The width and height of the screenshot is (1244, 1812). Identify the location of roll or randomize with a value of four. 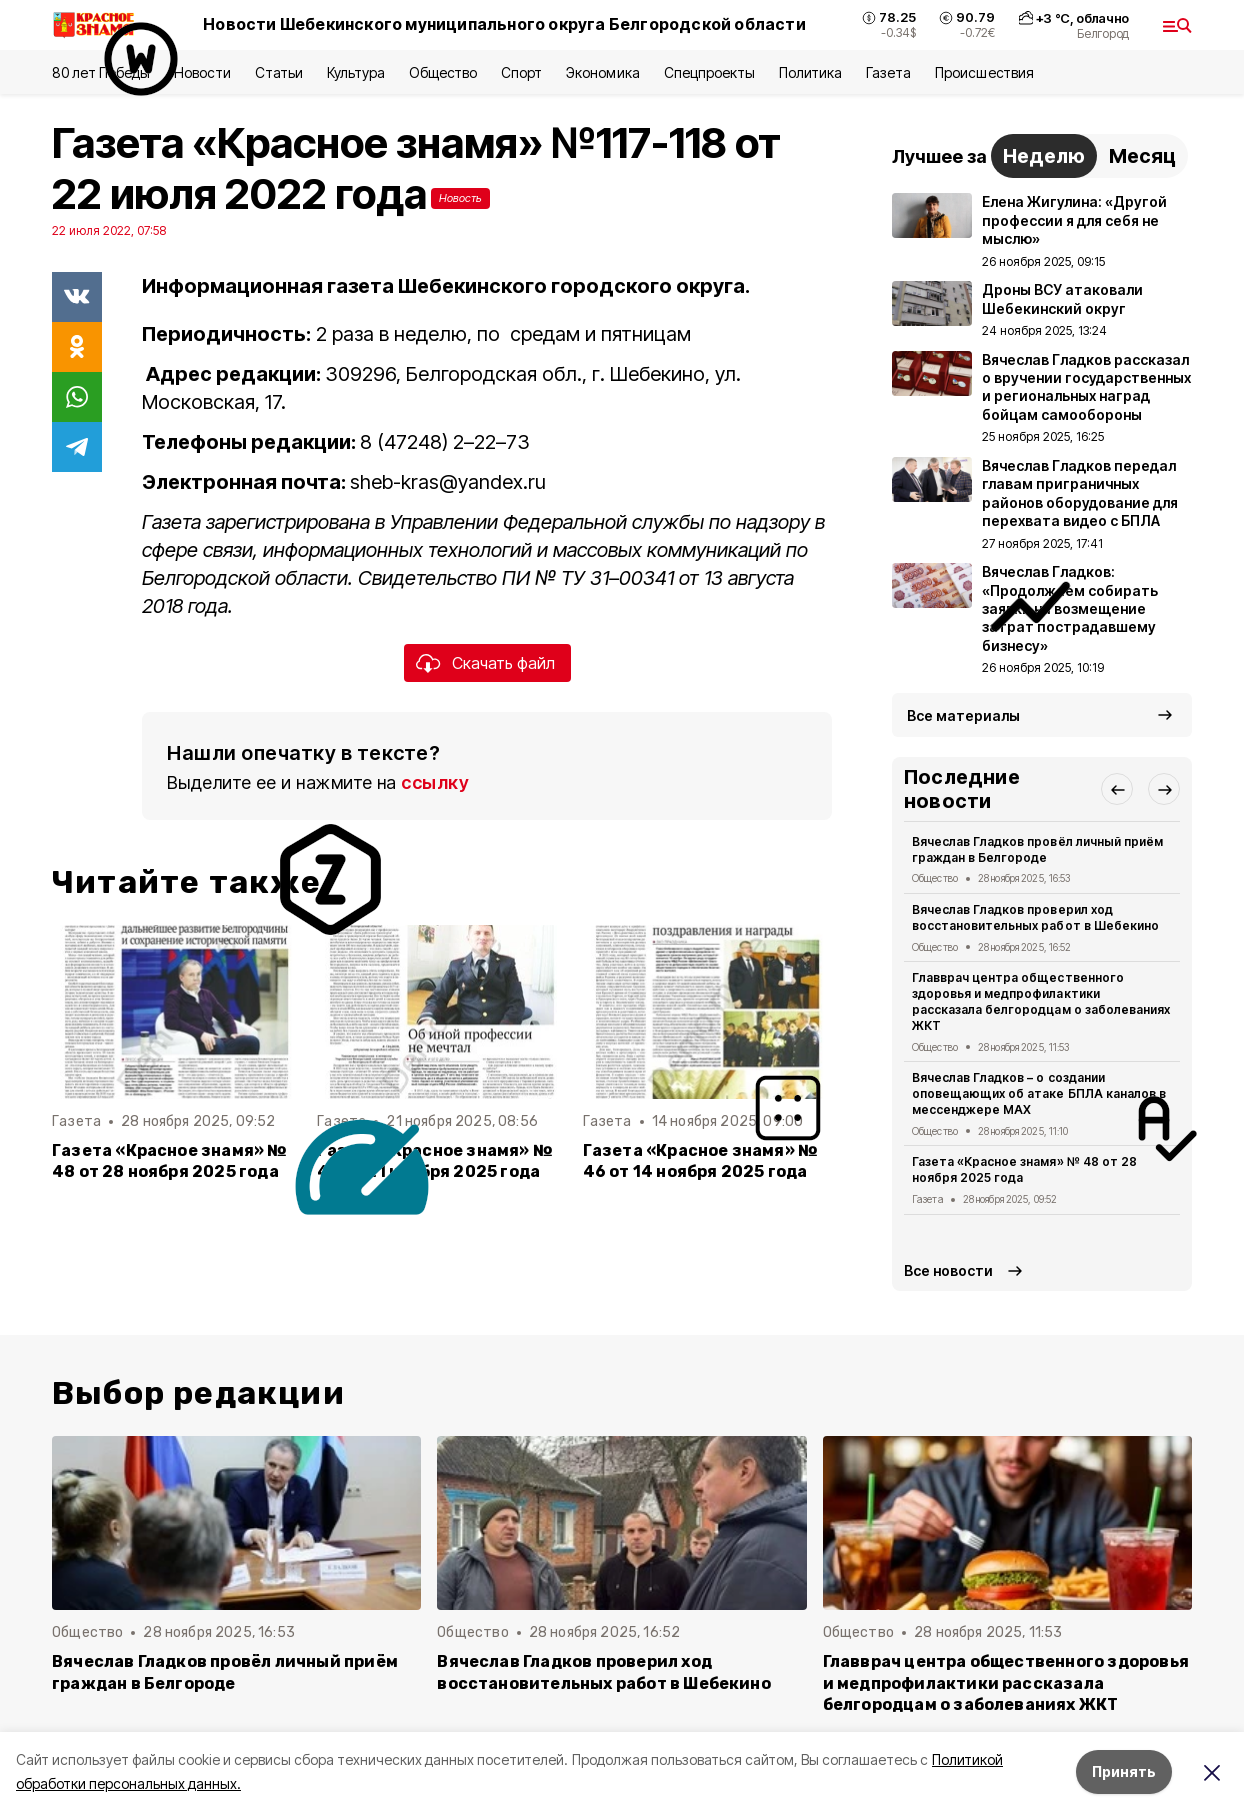
(788, 1108).